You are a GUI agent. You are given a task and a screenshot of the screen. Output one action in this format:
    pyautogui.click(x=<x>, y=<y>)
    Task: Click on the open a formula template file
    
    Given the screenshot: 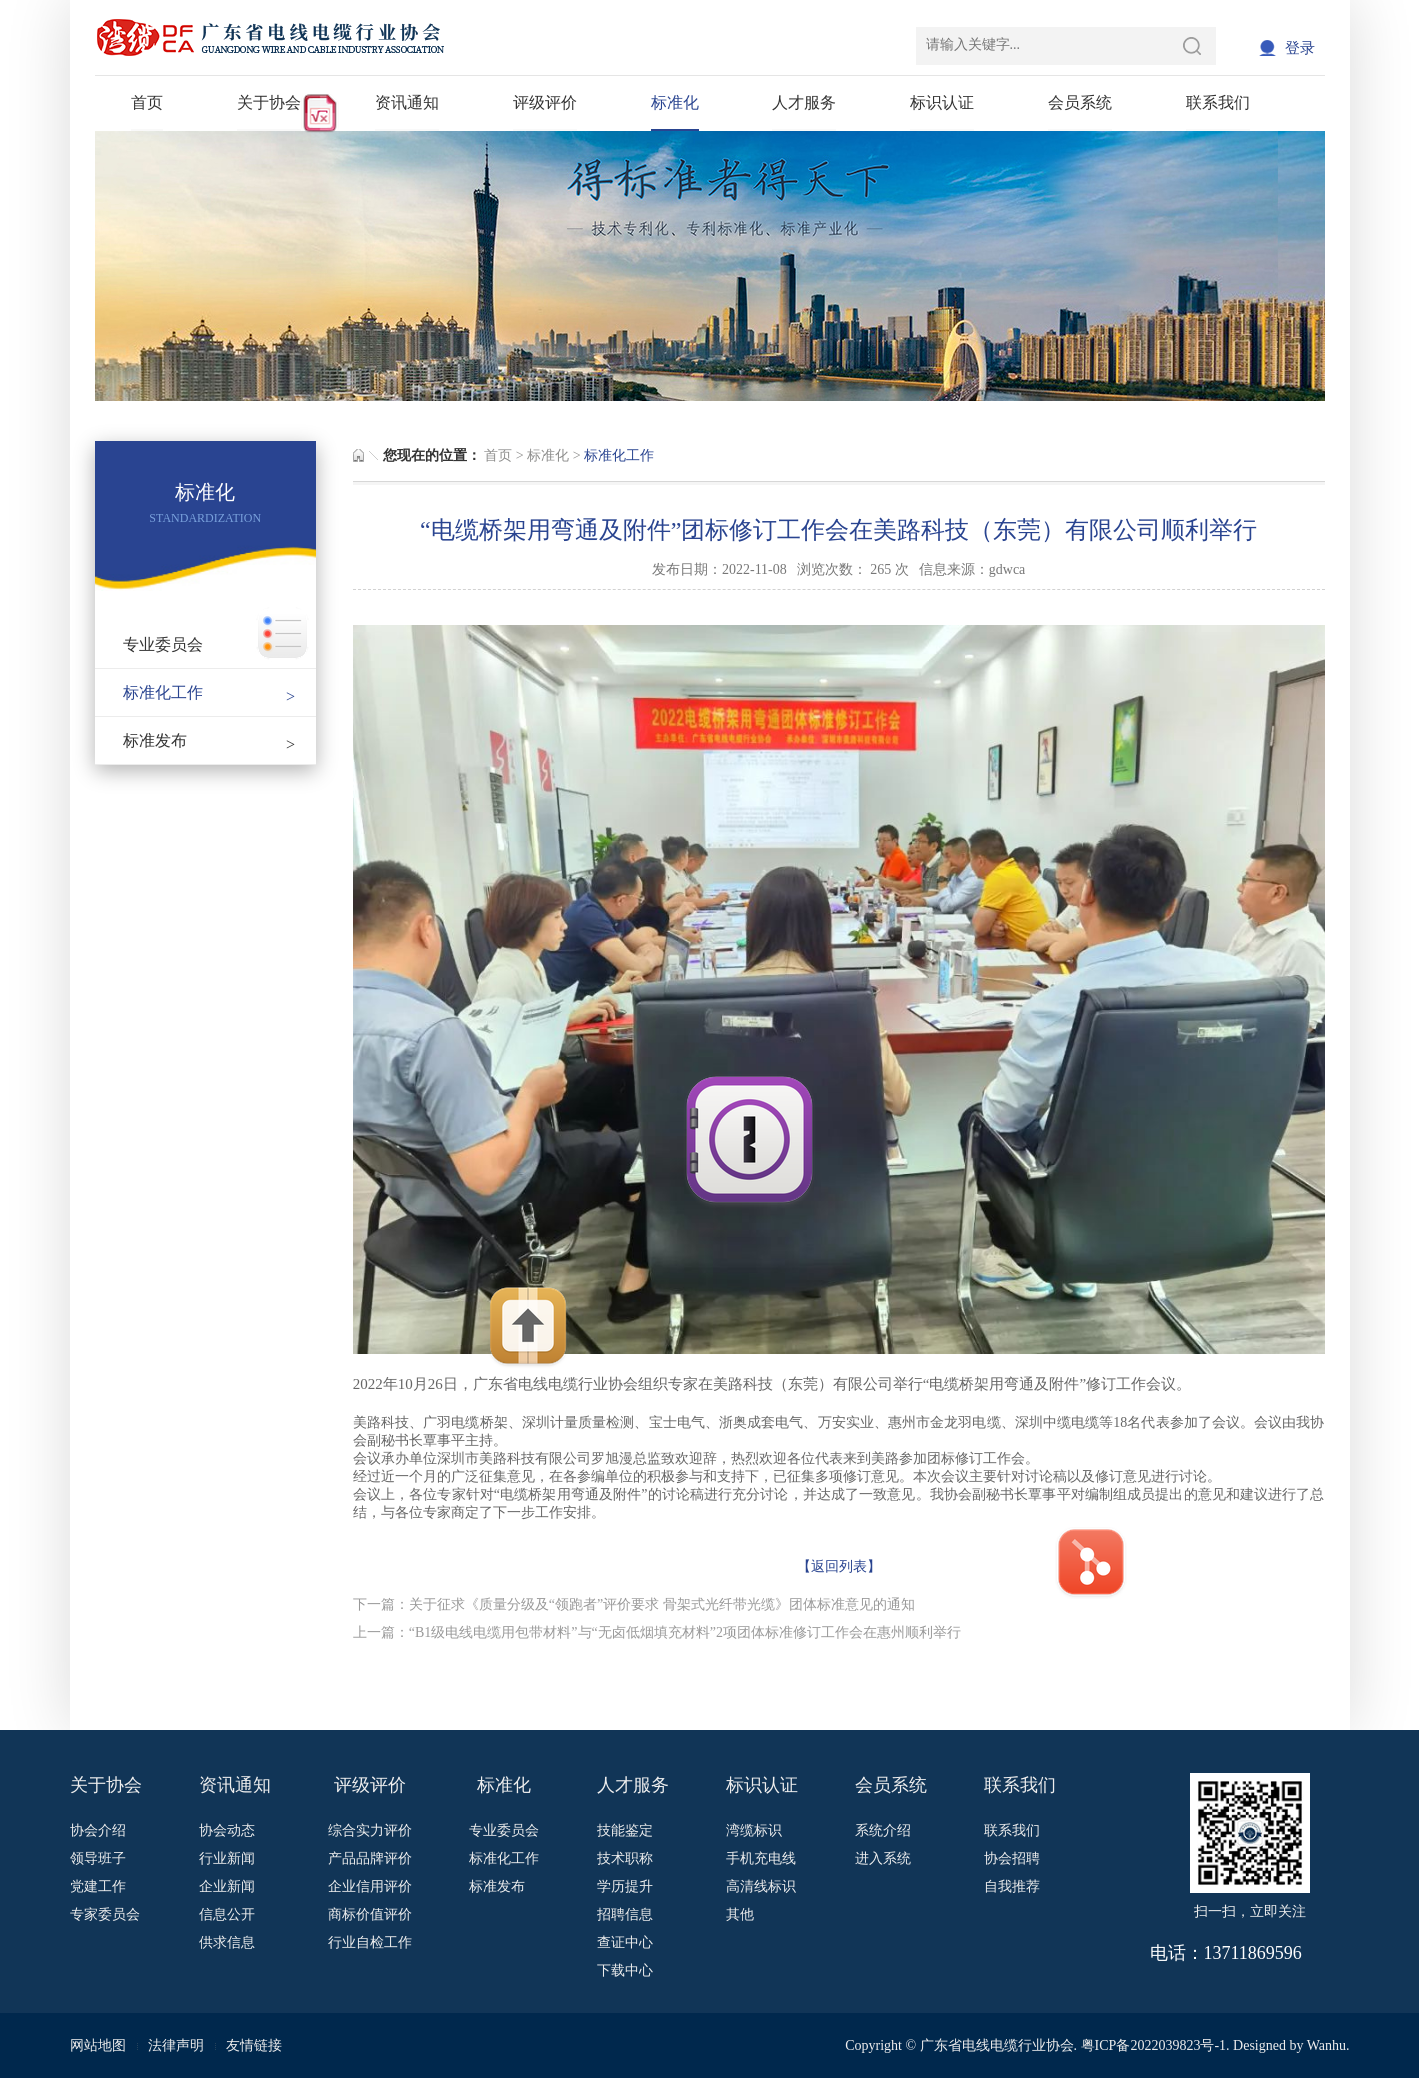 What is the action you would take?
    pyautogui.click(x=320, y=113)
    